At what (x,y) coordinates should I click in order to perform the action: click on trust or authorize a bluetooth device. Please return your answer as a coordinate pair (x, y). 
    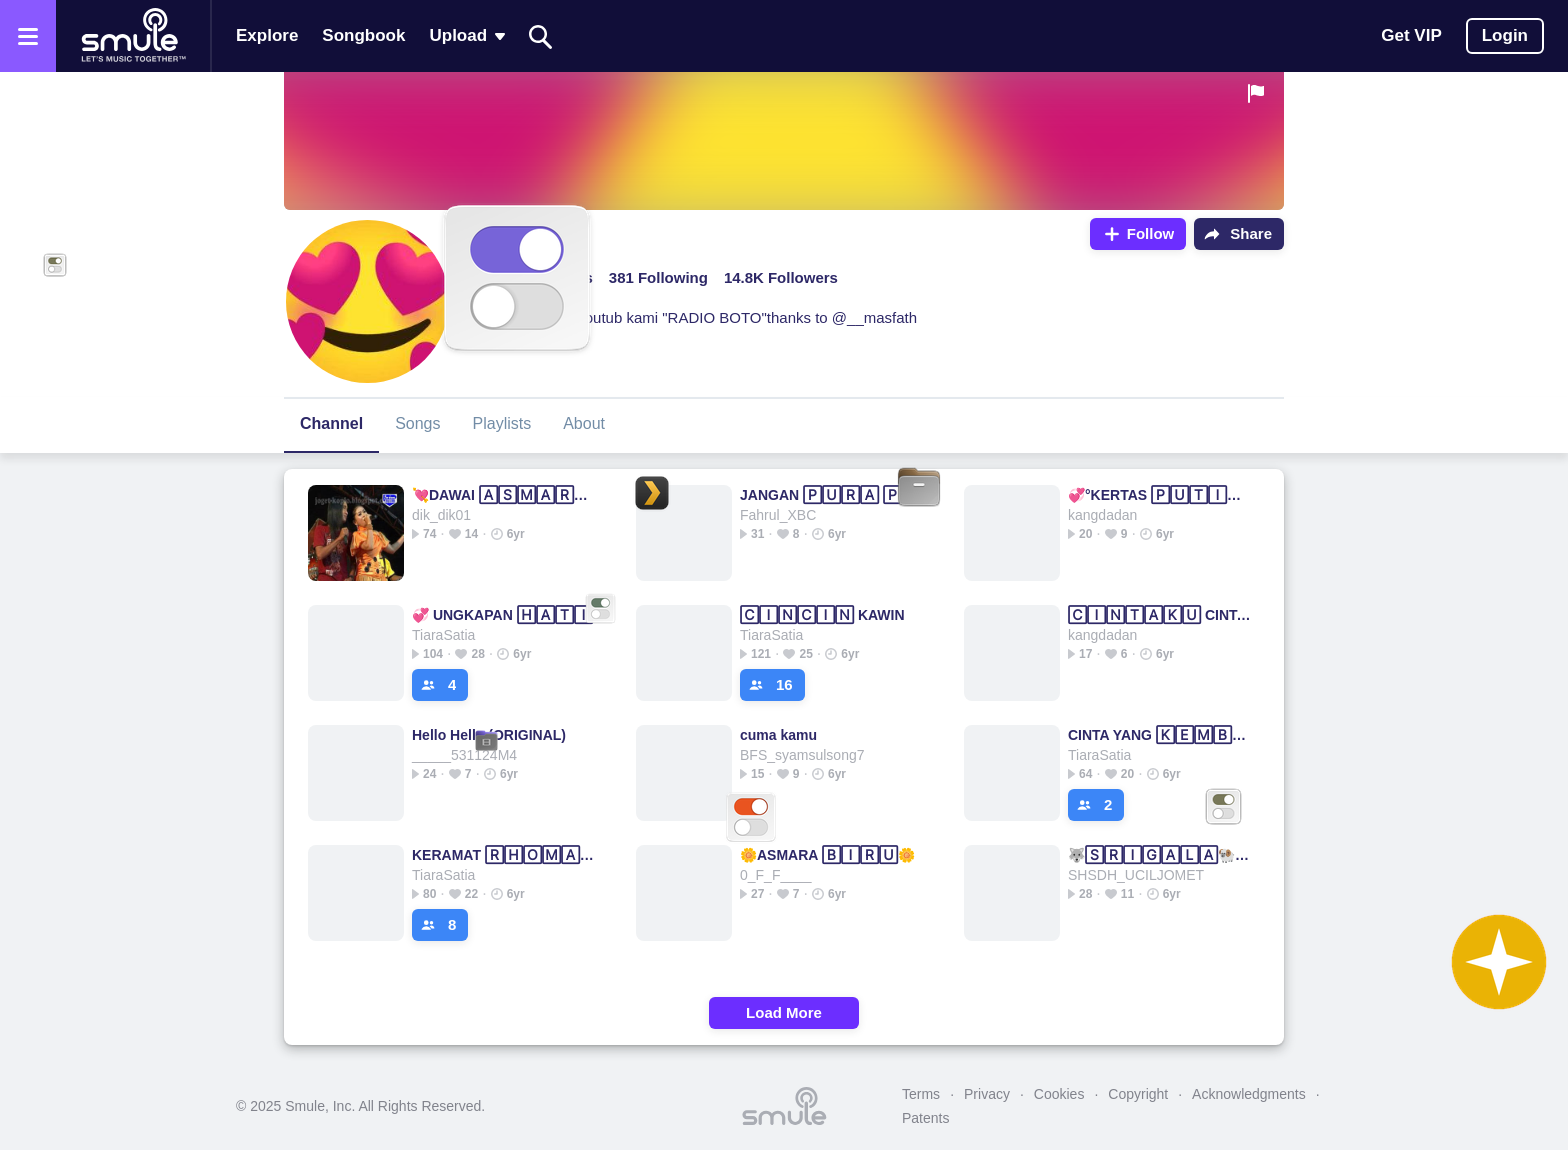
    Looking at the image, I should click on (1499, 962).